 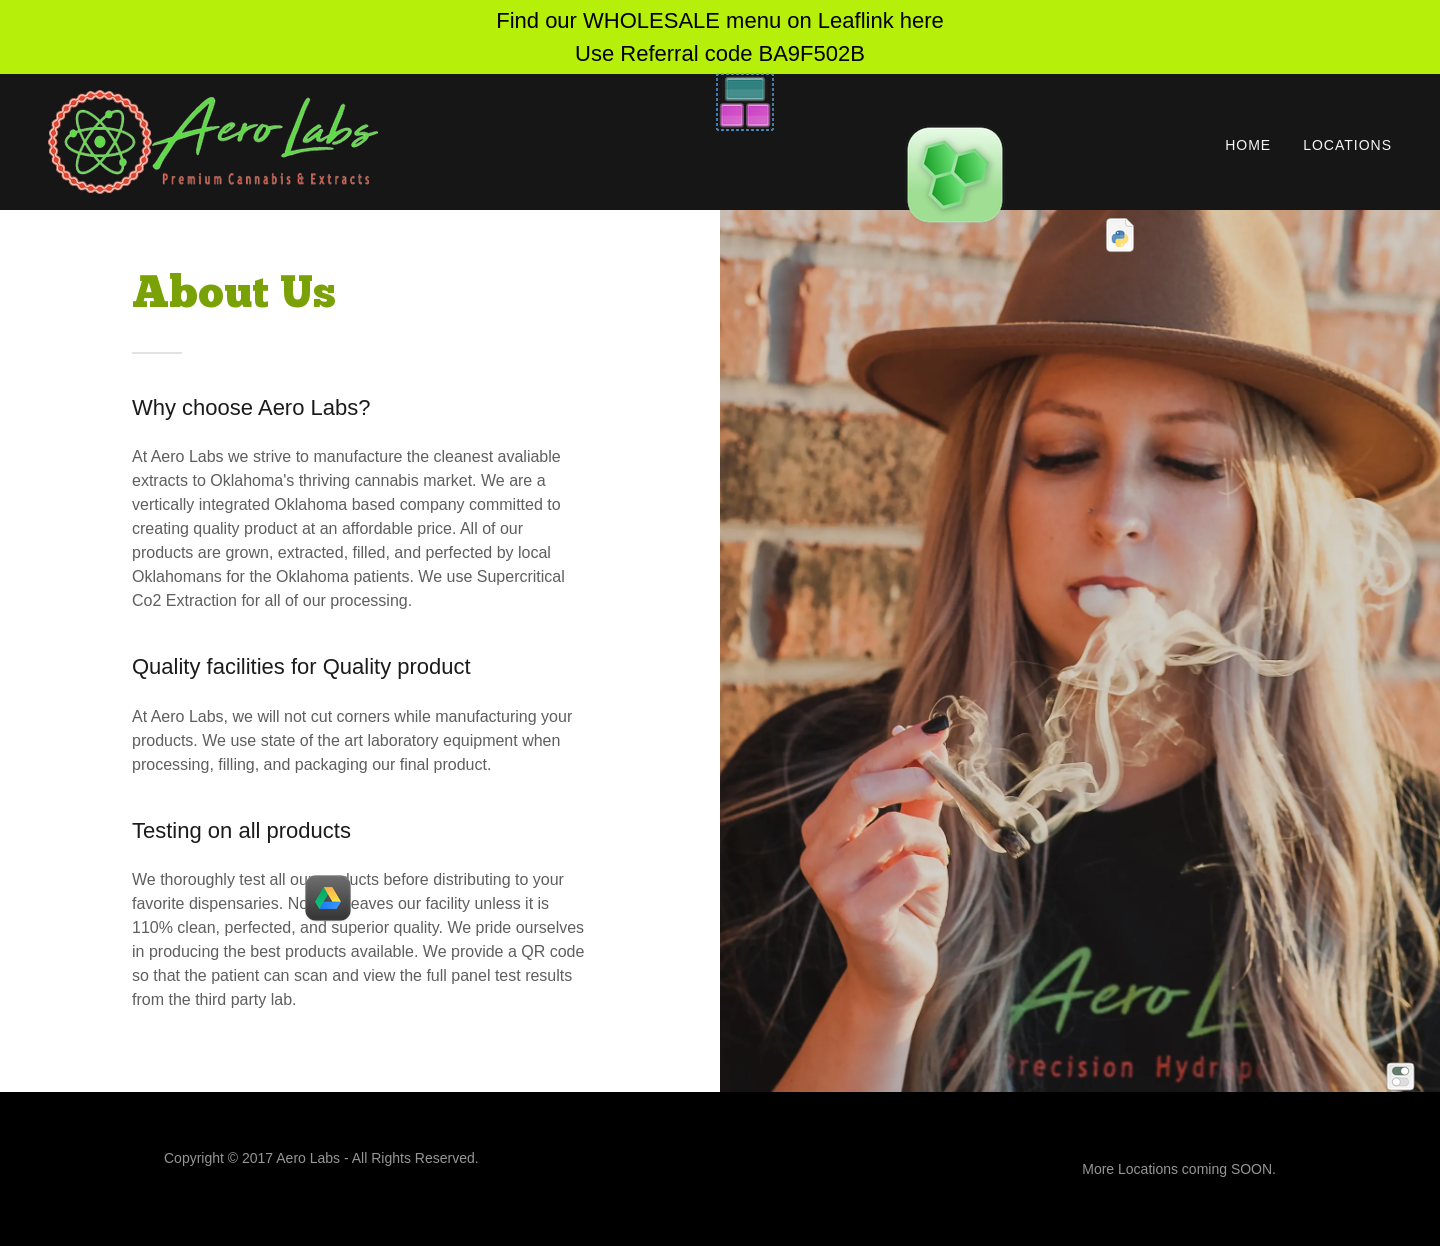 I want to click on open unity tweak tool settings, so click(x=1400, y=1076).